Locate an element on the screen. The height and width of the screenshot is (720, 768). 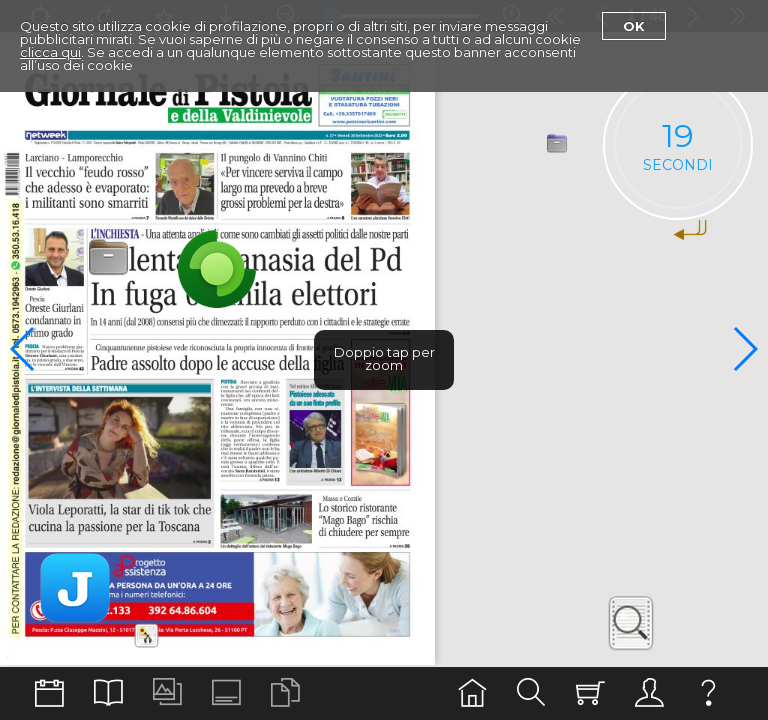
reply to all recipients of an email is located at coordinates (689, 227).